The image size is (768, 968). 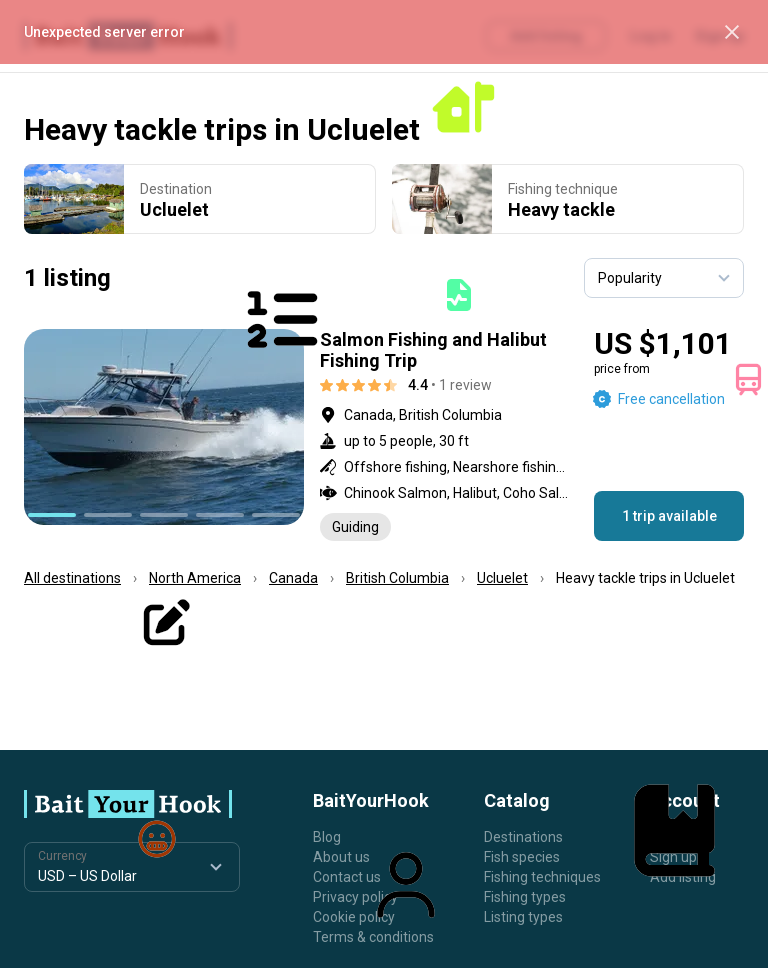 What do you see at coordinates (748, 378) in the screenshot?
I see `view train schedules or rail services` at bounding box center [748, 378].